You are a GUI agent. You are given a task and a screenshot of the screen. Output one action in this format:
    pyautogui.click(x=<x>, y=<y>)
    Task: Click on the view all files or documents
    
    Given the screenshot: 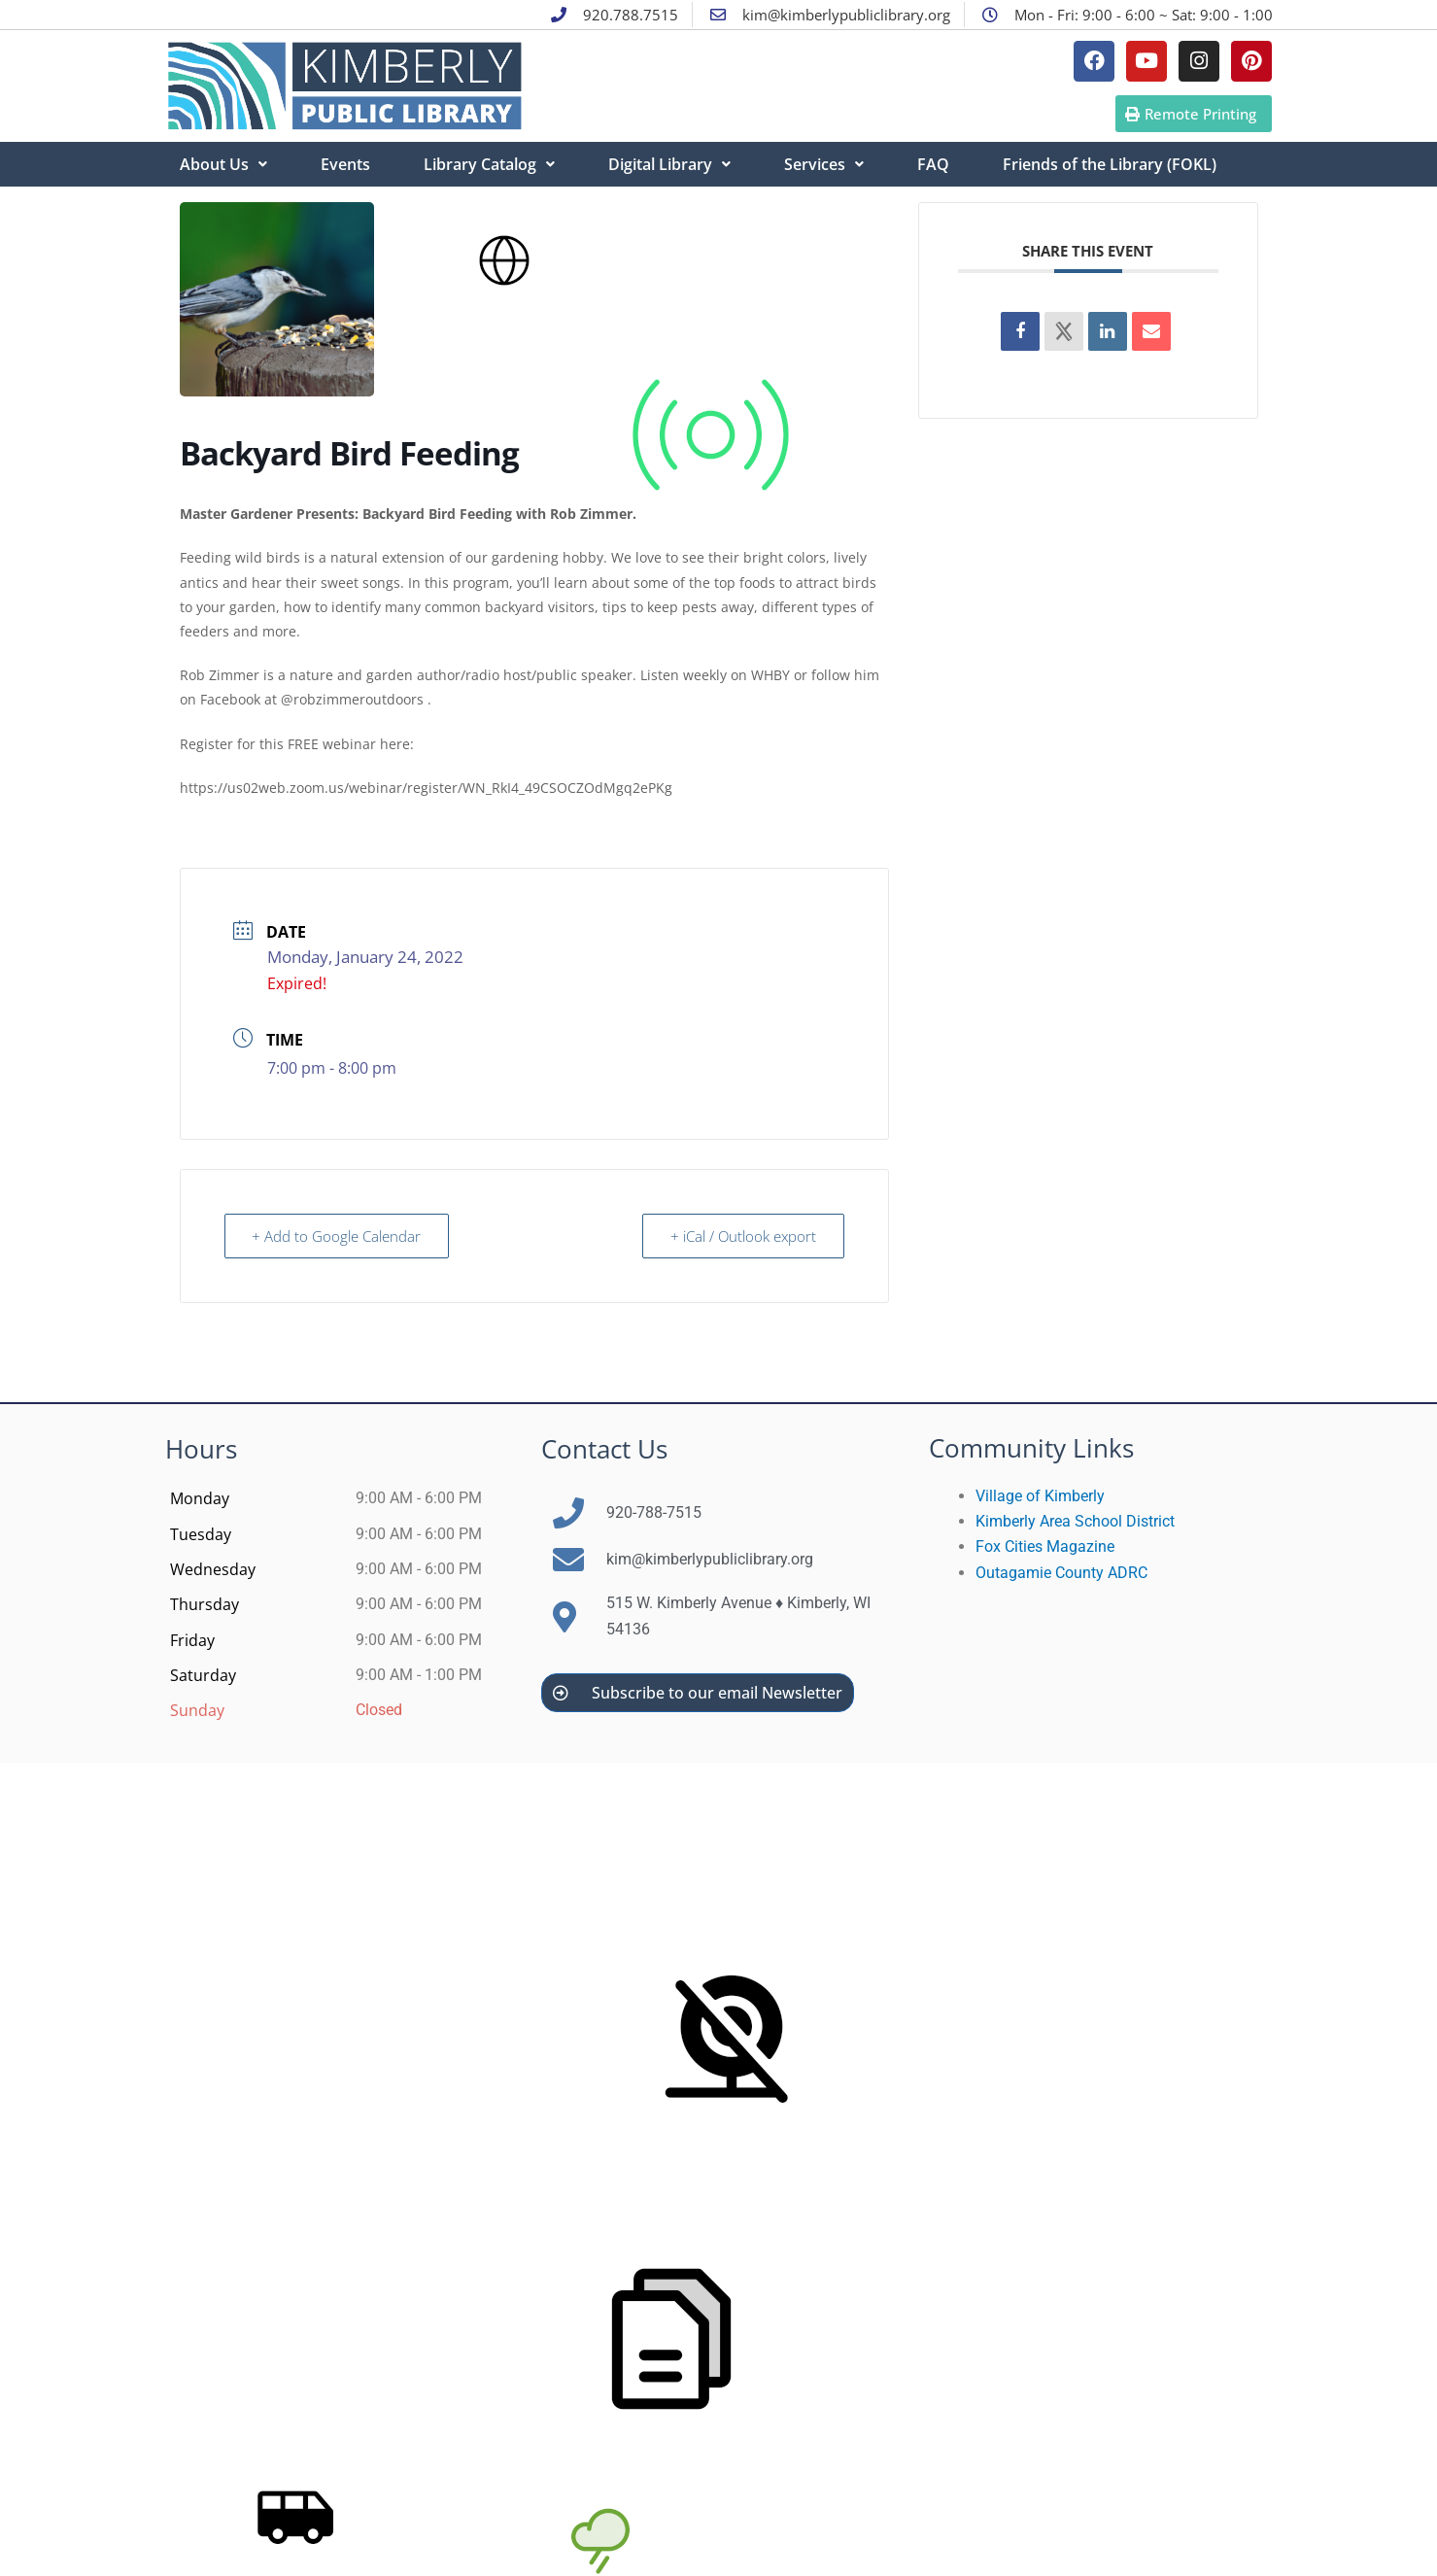 What is the action you would take?
    pyautogui.click(x=671, y=2339)
    